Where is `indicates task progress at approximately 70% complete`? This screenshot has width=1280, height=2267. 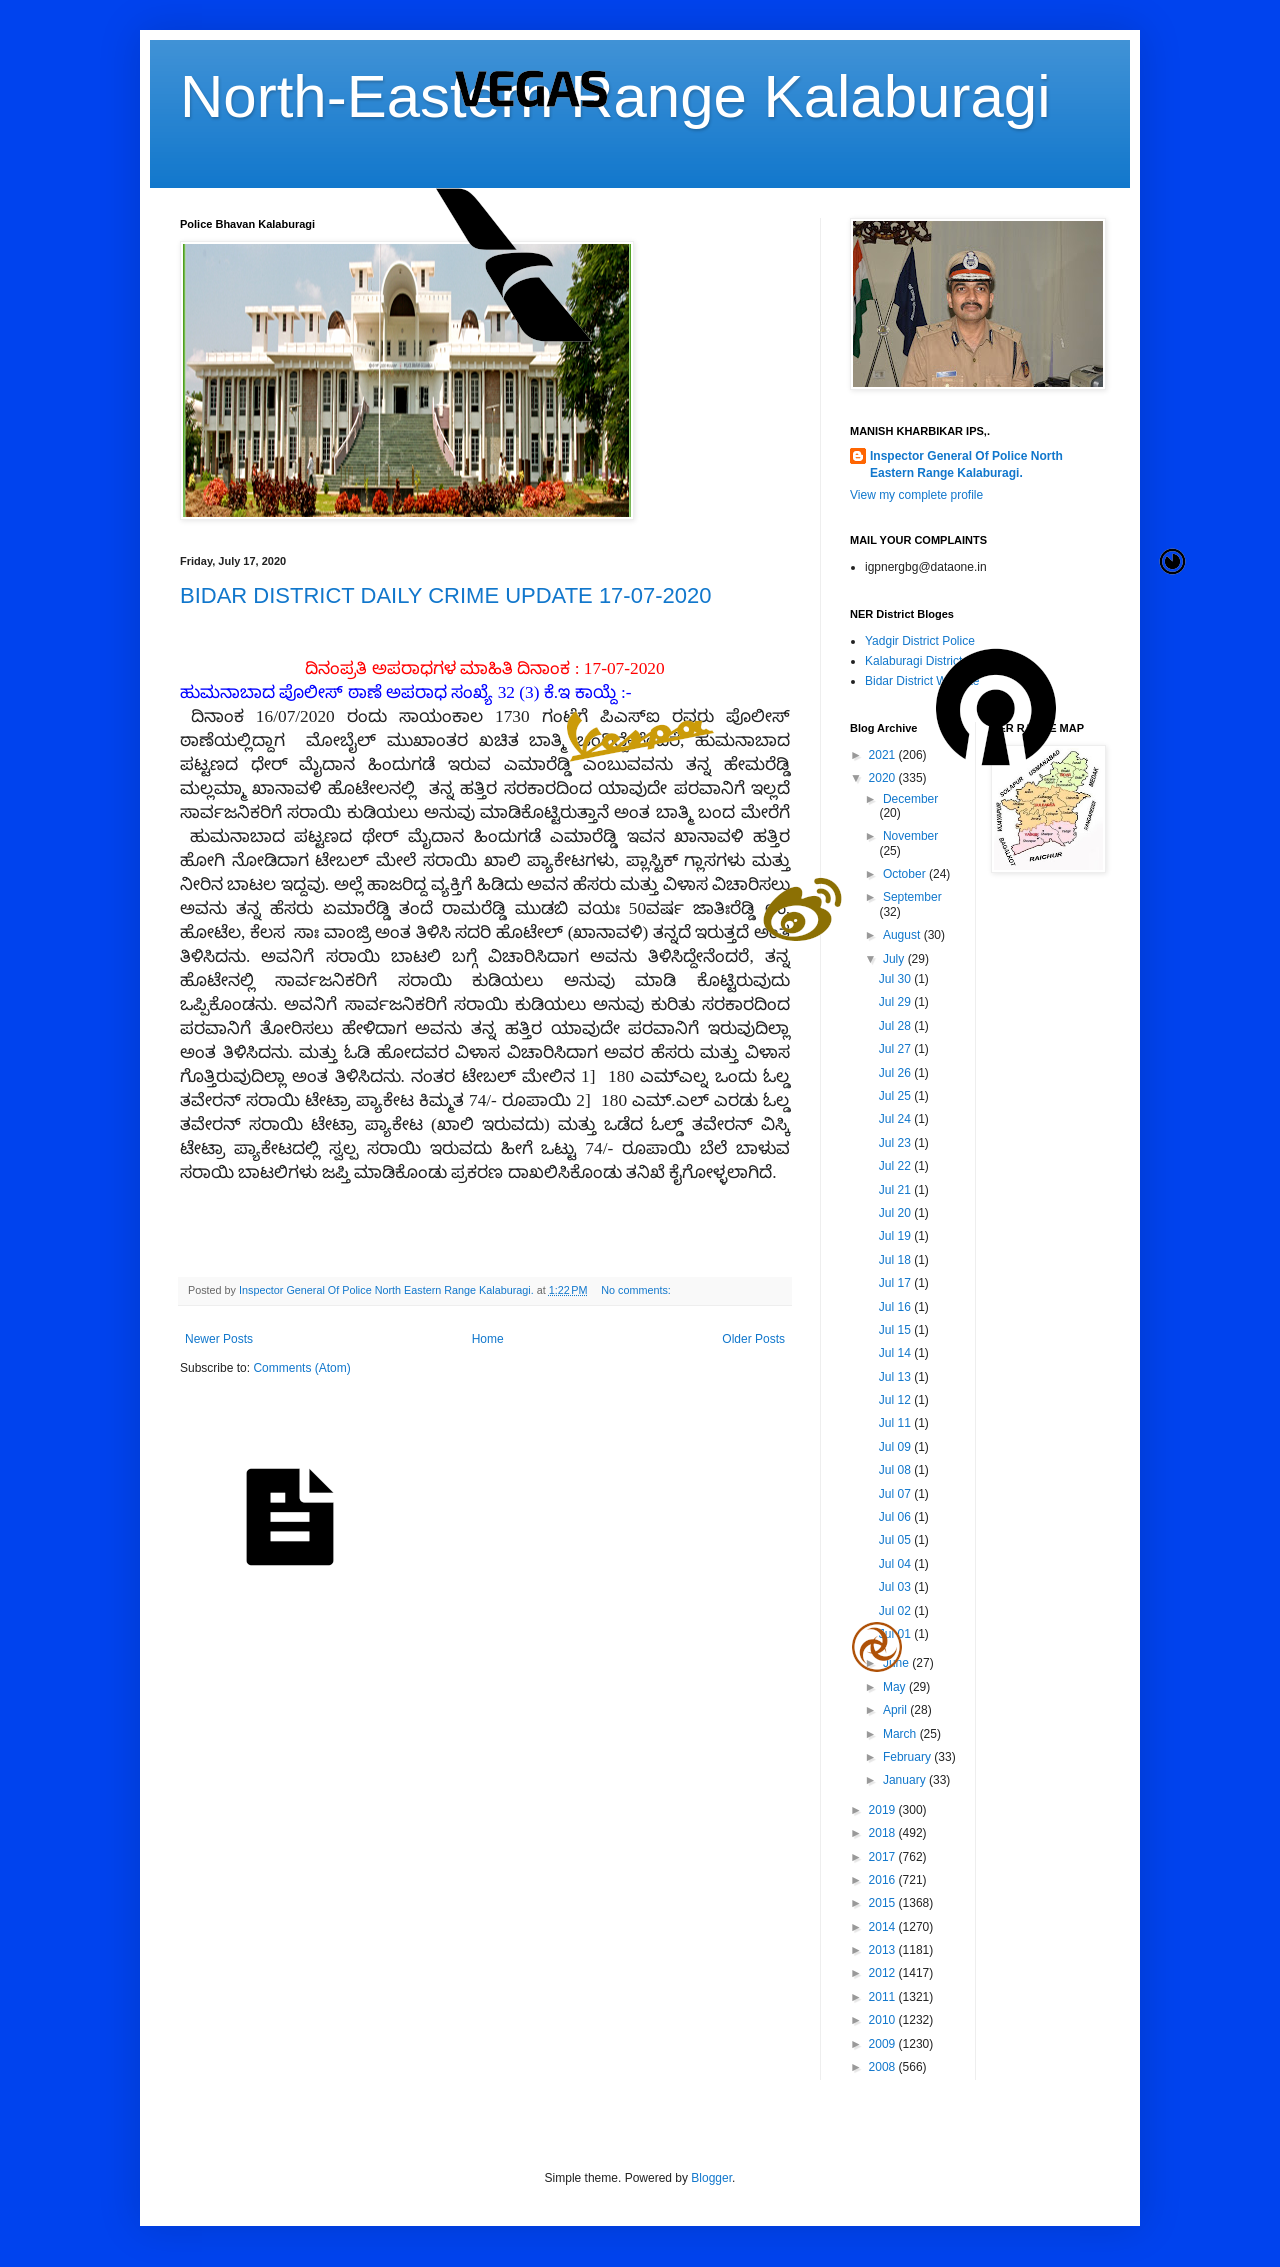
indicates task progress at approximately 70% complete is located at coordinates (1172, 561).